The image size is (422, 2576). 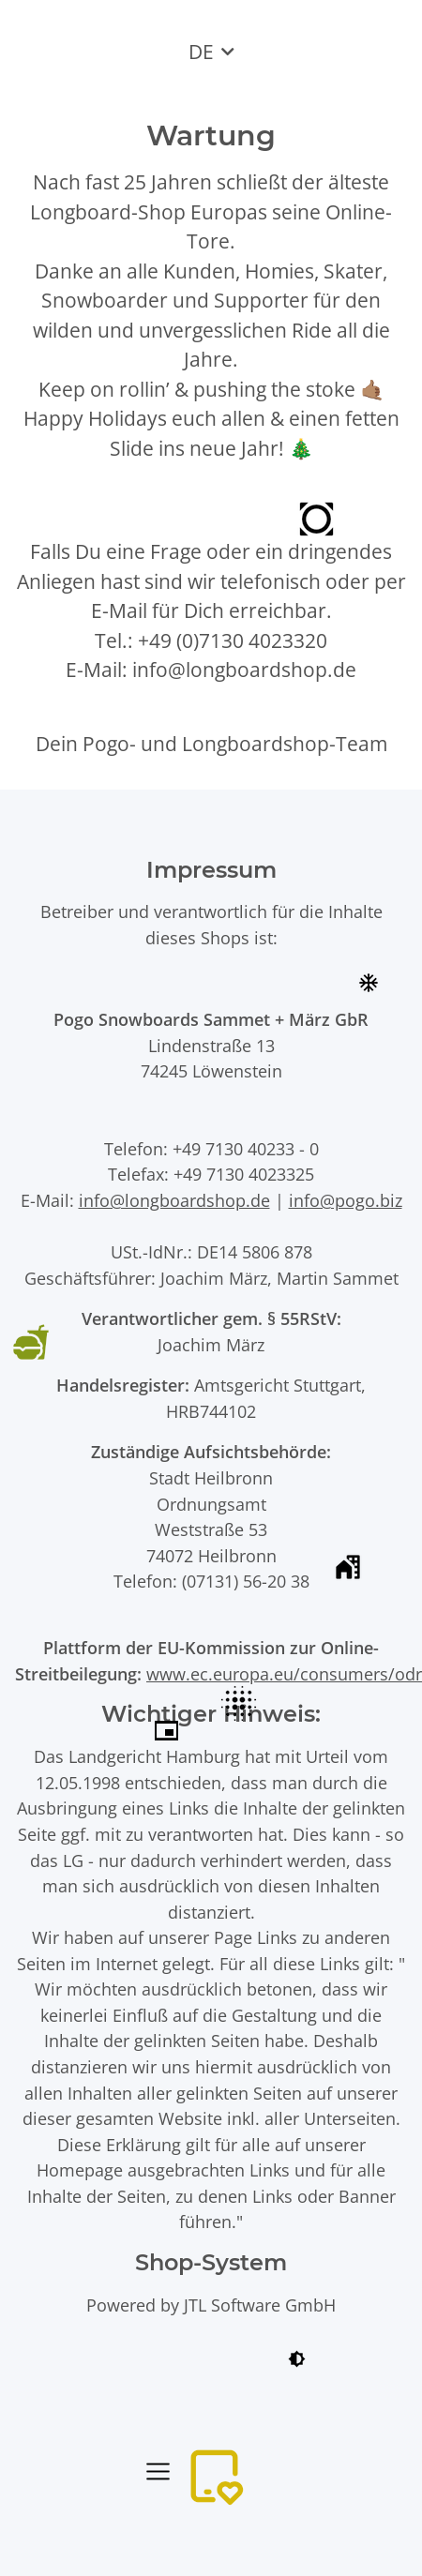 What do you see at coordinates (348, 1567) in the screenshot?
I see `switch between home and work locations` at bounding box center [348, 1567].